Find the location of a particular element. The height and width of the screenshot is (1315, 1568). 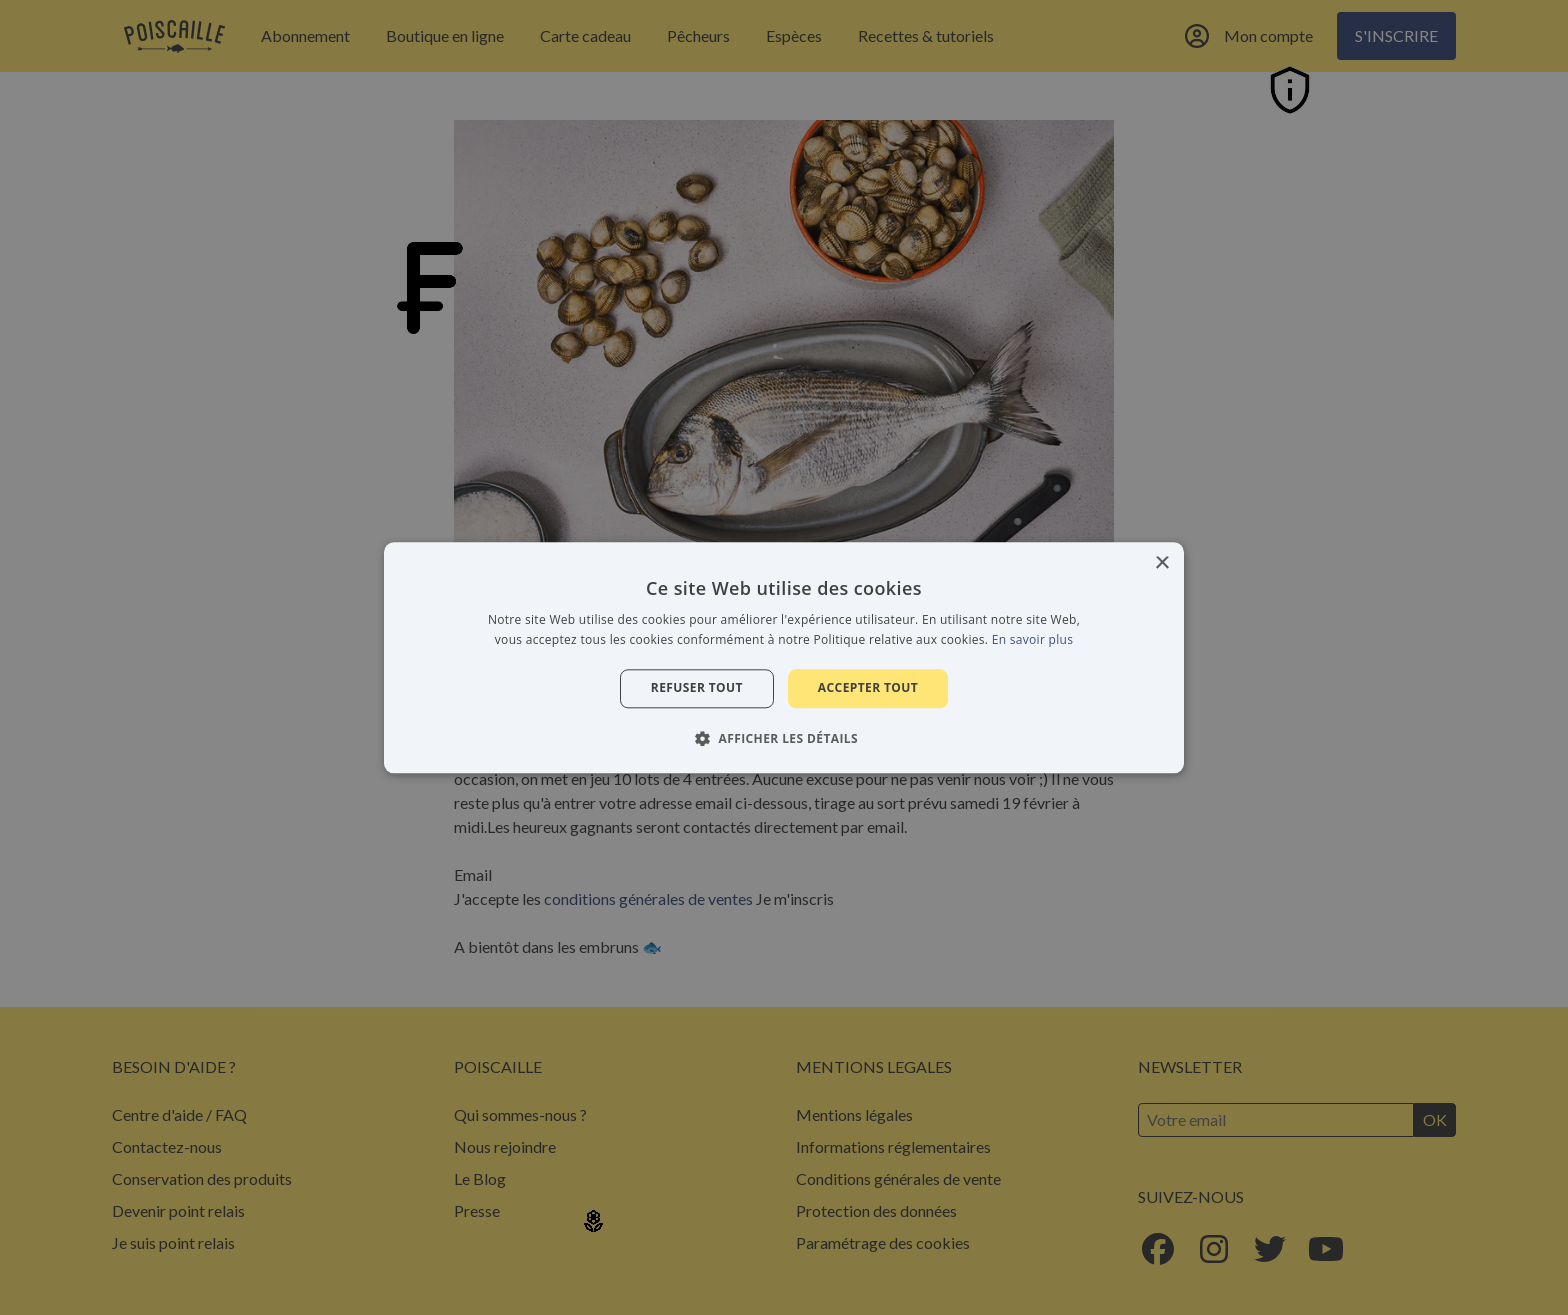

indicates Swiss franc currency is located at coordinates (430, 288).